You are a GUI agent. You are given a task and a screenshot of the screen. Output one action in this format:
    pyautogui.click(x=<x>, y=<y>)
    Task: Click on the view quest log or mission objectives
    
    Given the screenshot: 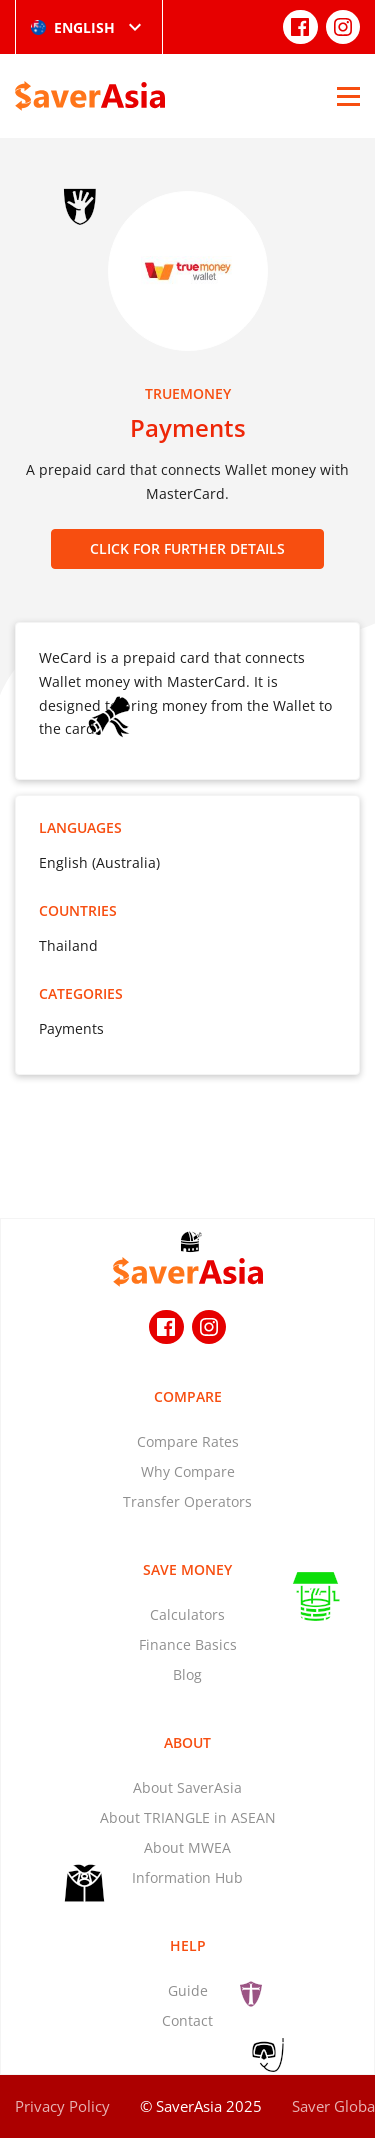 What is the action you would take?
    pyautogui.click(x=109, y=717)
    